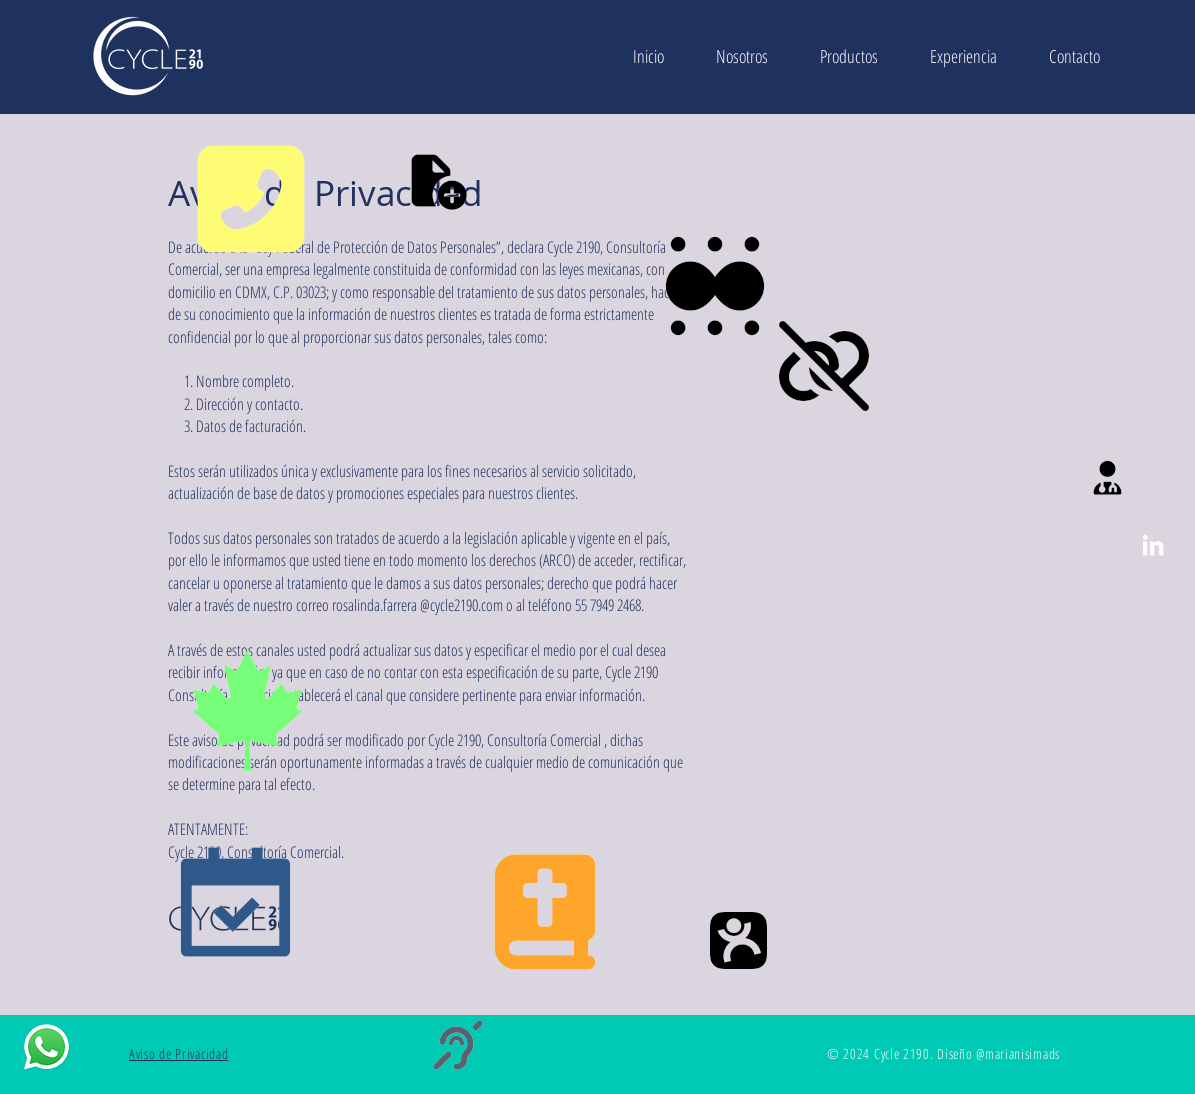 This screenshot has width=1195, height=1094. What do you see at coordinates (1107, 477) in the screenshot?
I see `view doctor or healthcare provider profile` at bounding box center [1107, 477].